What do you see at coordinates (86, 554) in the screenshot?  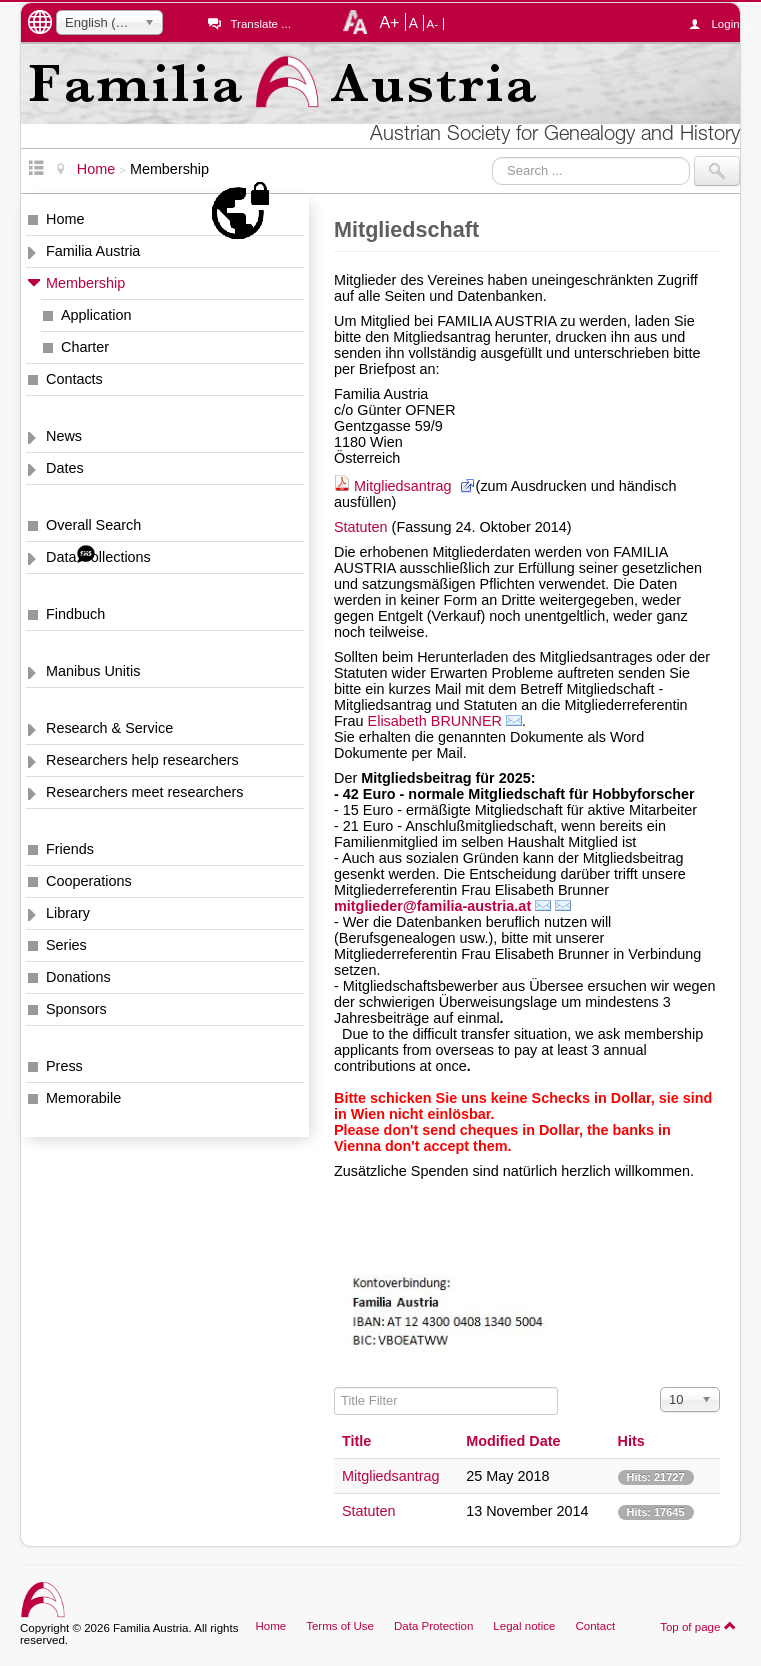 I see `open text messaging app` at bounding box center [86, 554].